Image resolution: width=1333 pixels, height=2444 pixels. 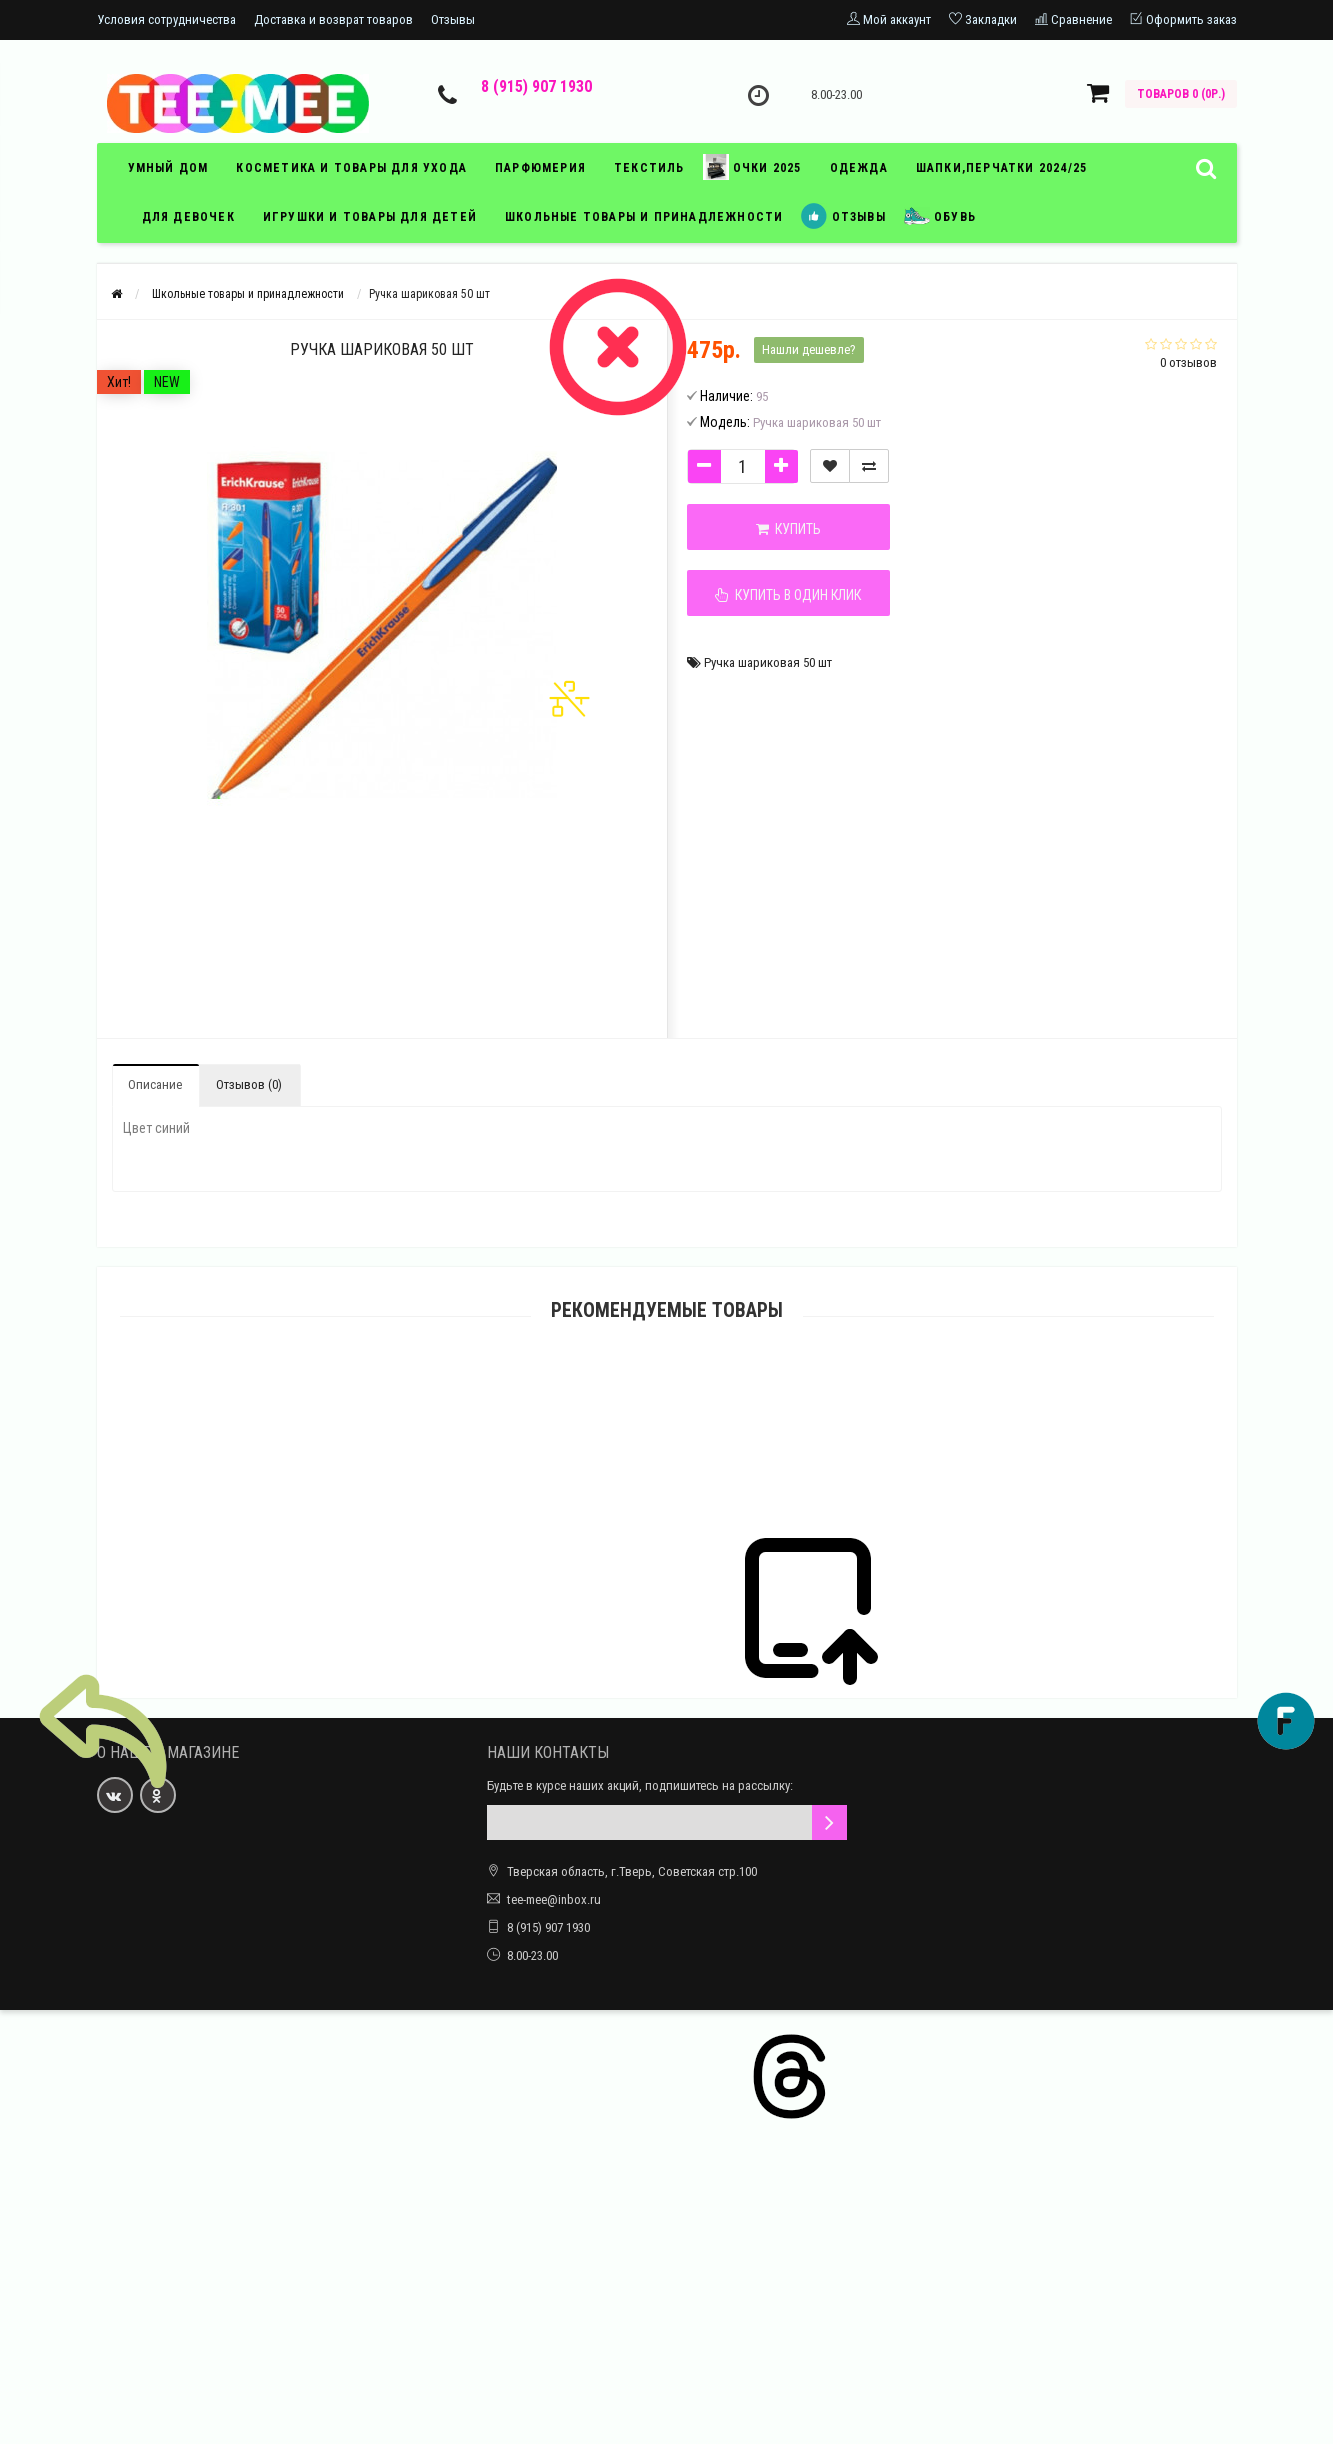 I want to click on close or dismiss a dialog, so click(x=618, y=347).